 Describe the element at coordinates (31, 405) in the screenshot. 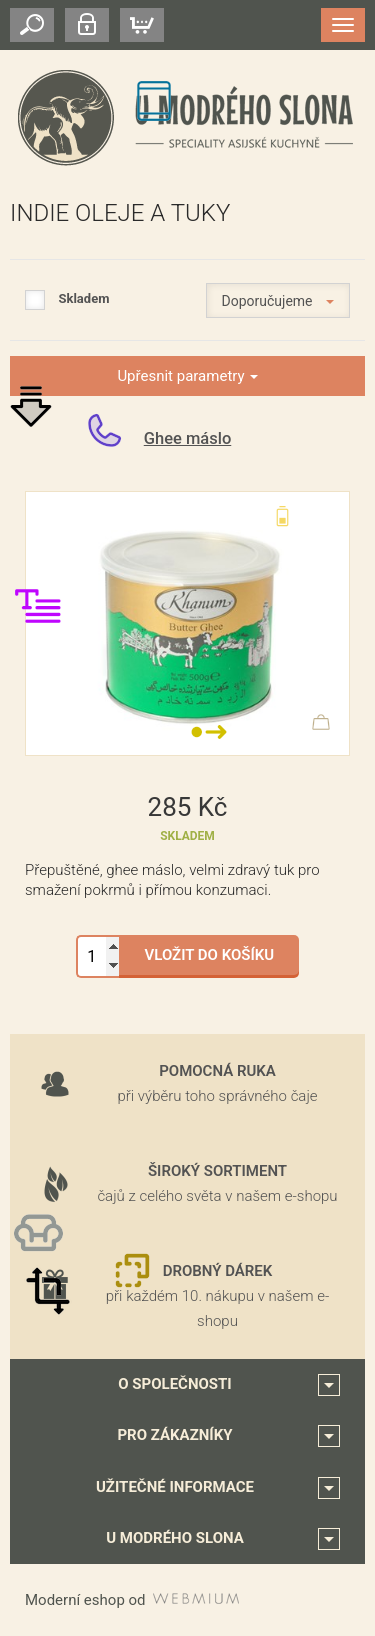

I see `download file or content` at that location.